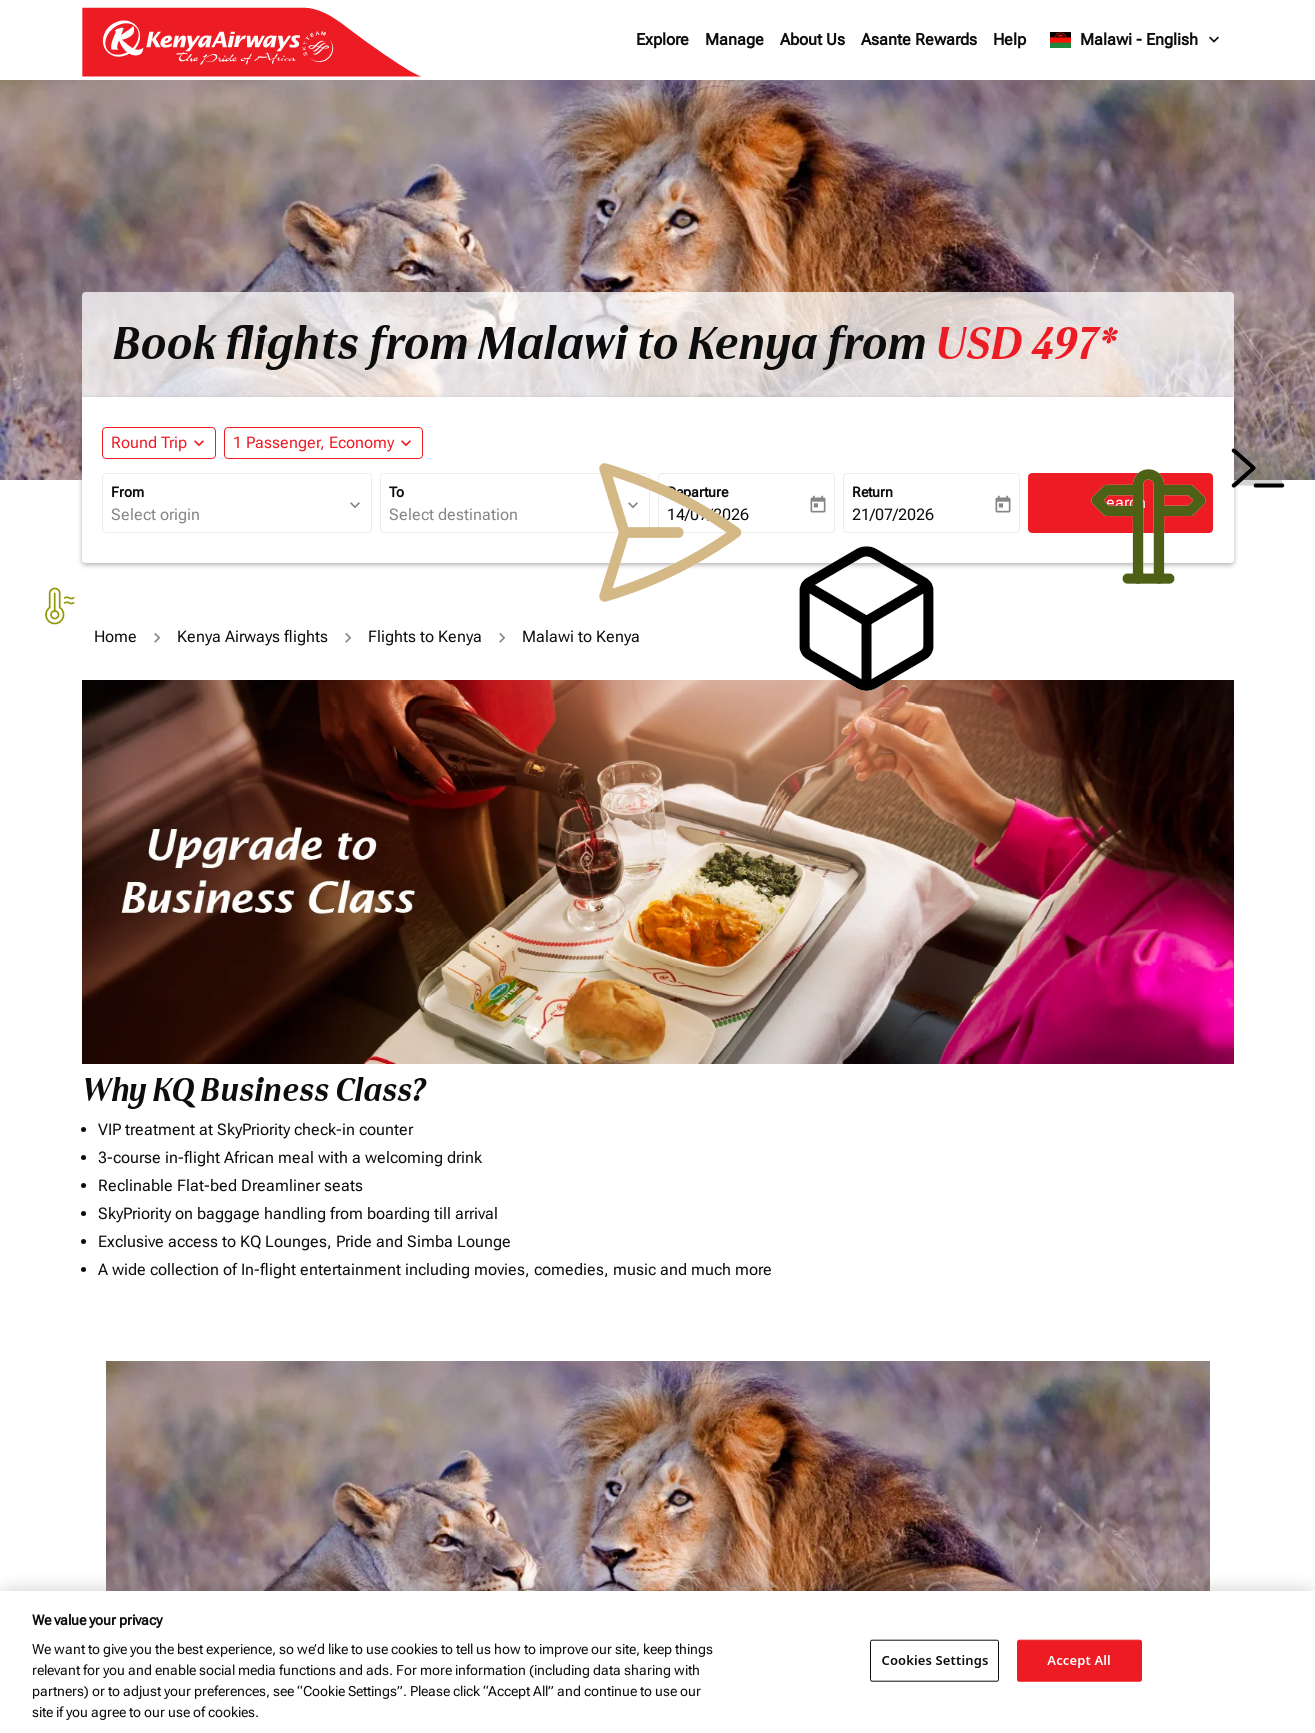 The width and height of the screenshot is (1315, 1733). What do you see at coordinates (667, 532) in the screenshot?
I see `send a message` at bounding box center [667, 532].